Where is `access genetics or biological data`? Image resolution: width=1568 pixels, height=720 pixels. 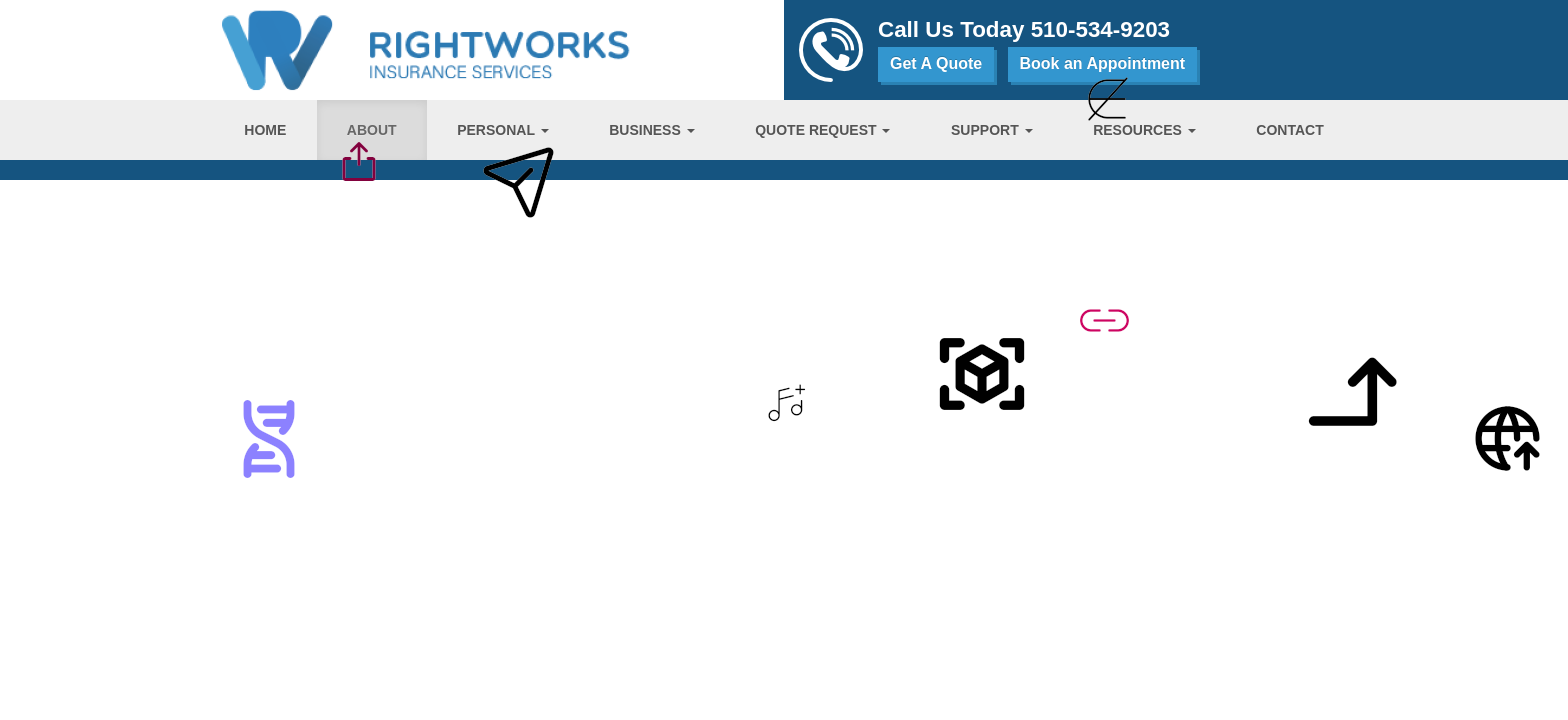
access genetics or biological data is located at coordinates (269, 439).